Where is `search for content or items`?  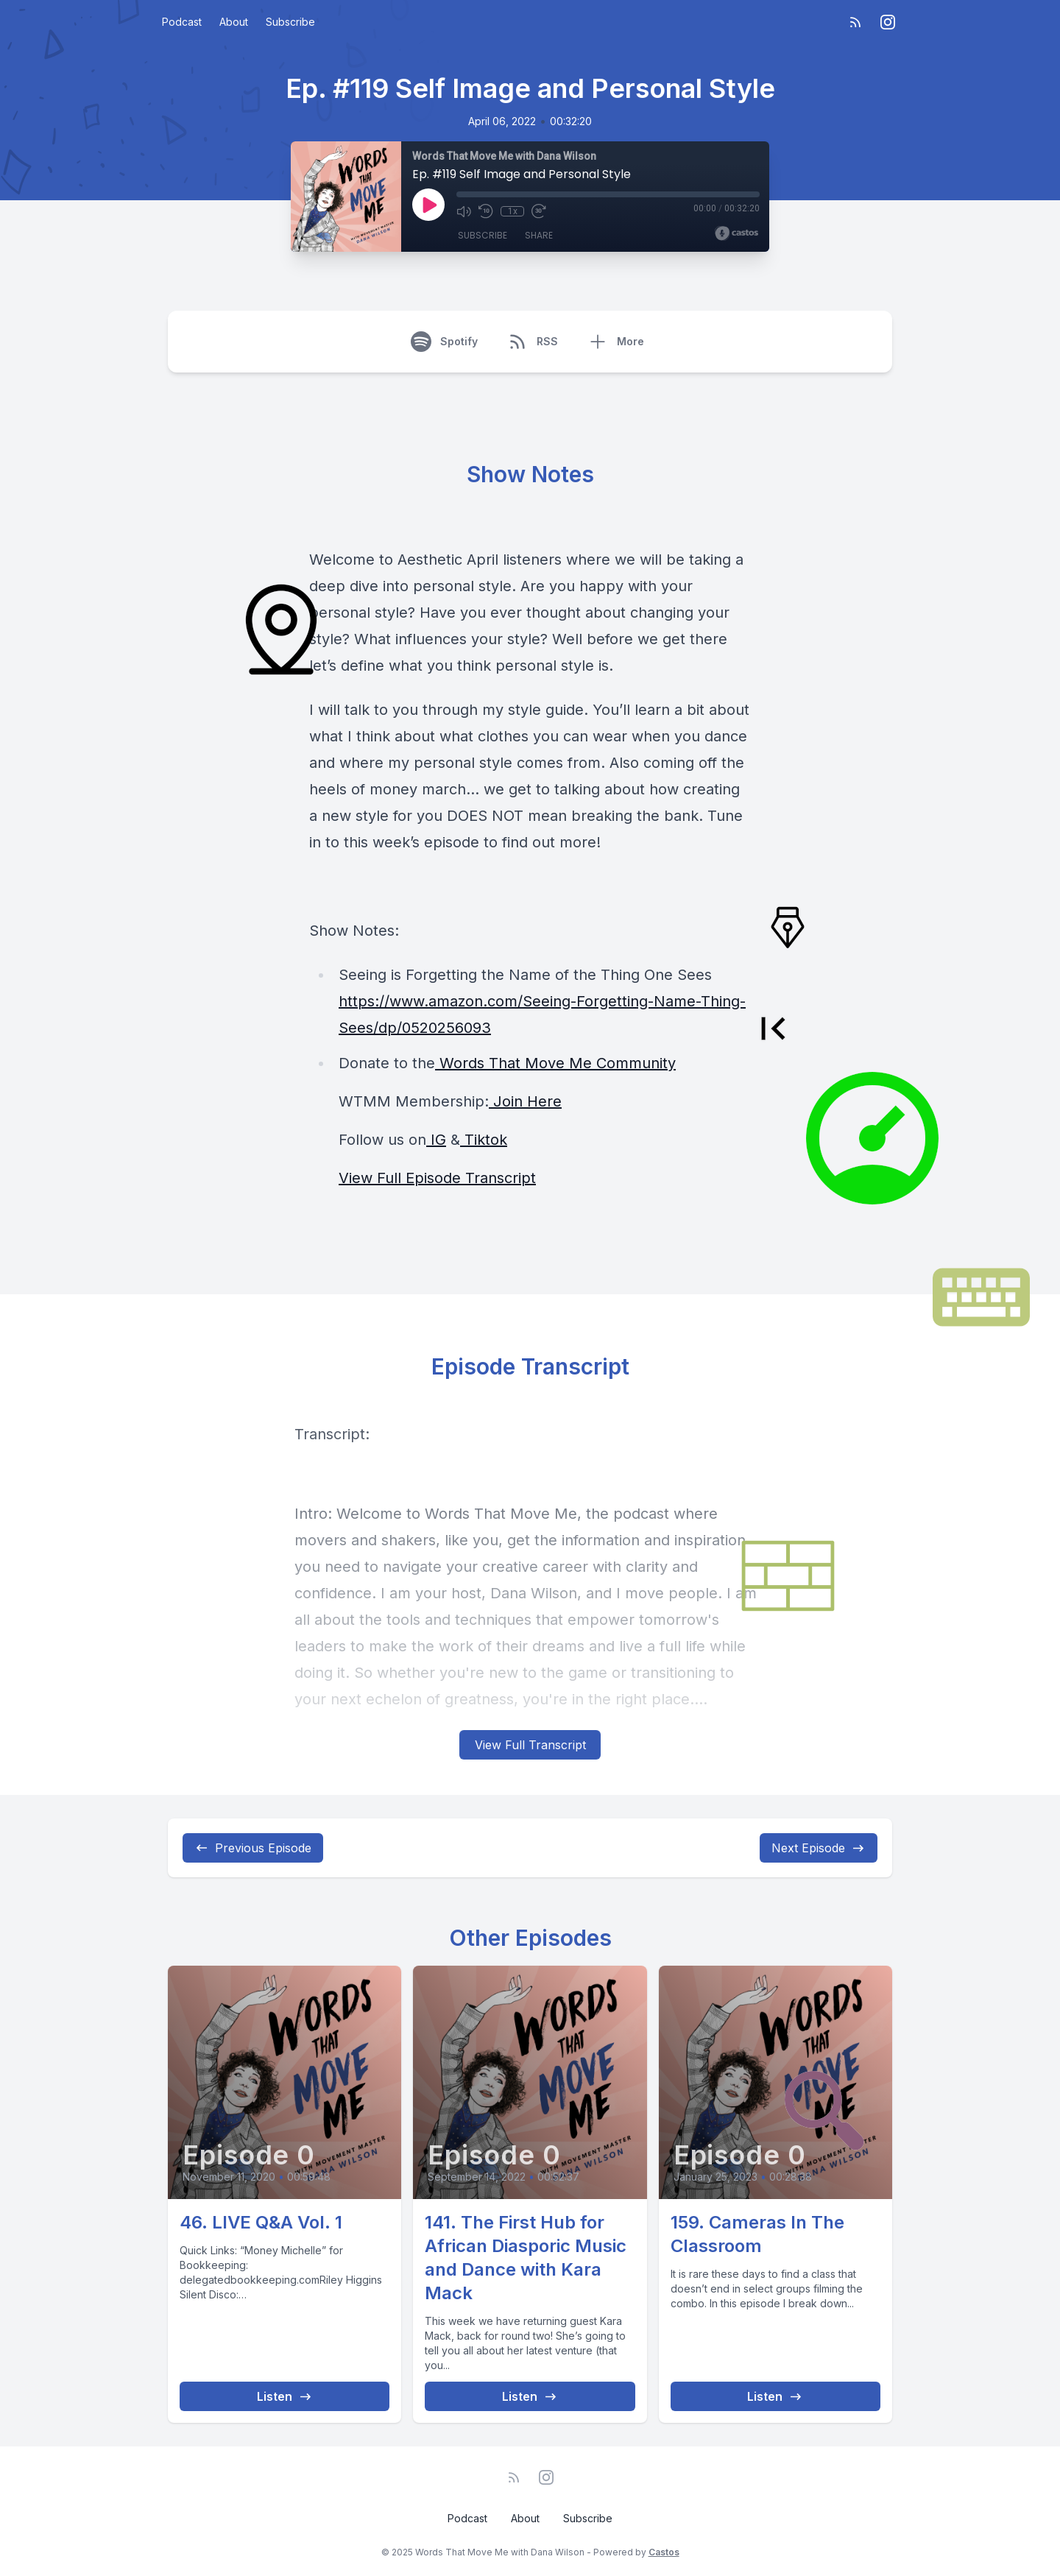 search for content or items is located at coordinates (825, 2111).